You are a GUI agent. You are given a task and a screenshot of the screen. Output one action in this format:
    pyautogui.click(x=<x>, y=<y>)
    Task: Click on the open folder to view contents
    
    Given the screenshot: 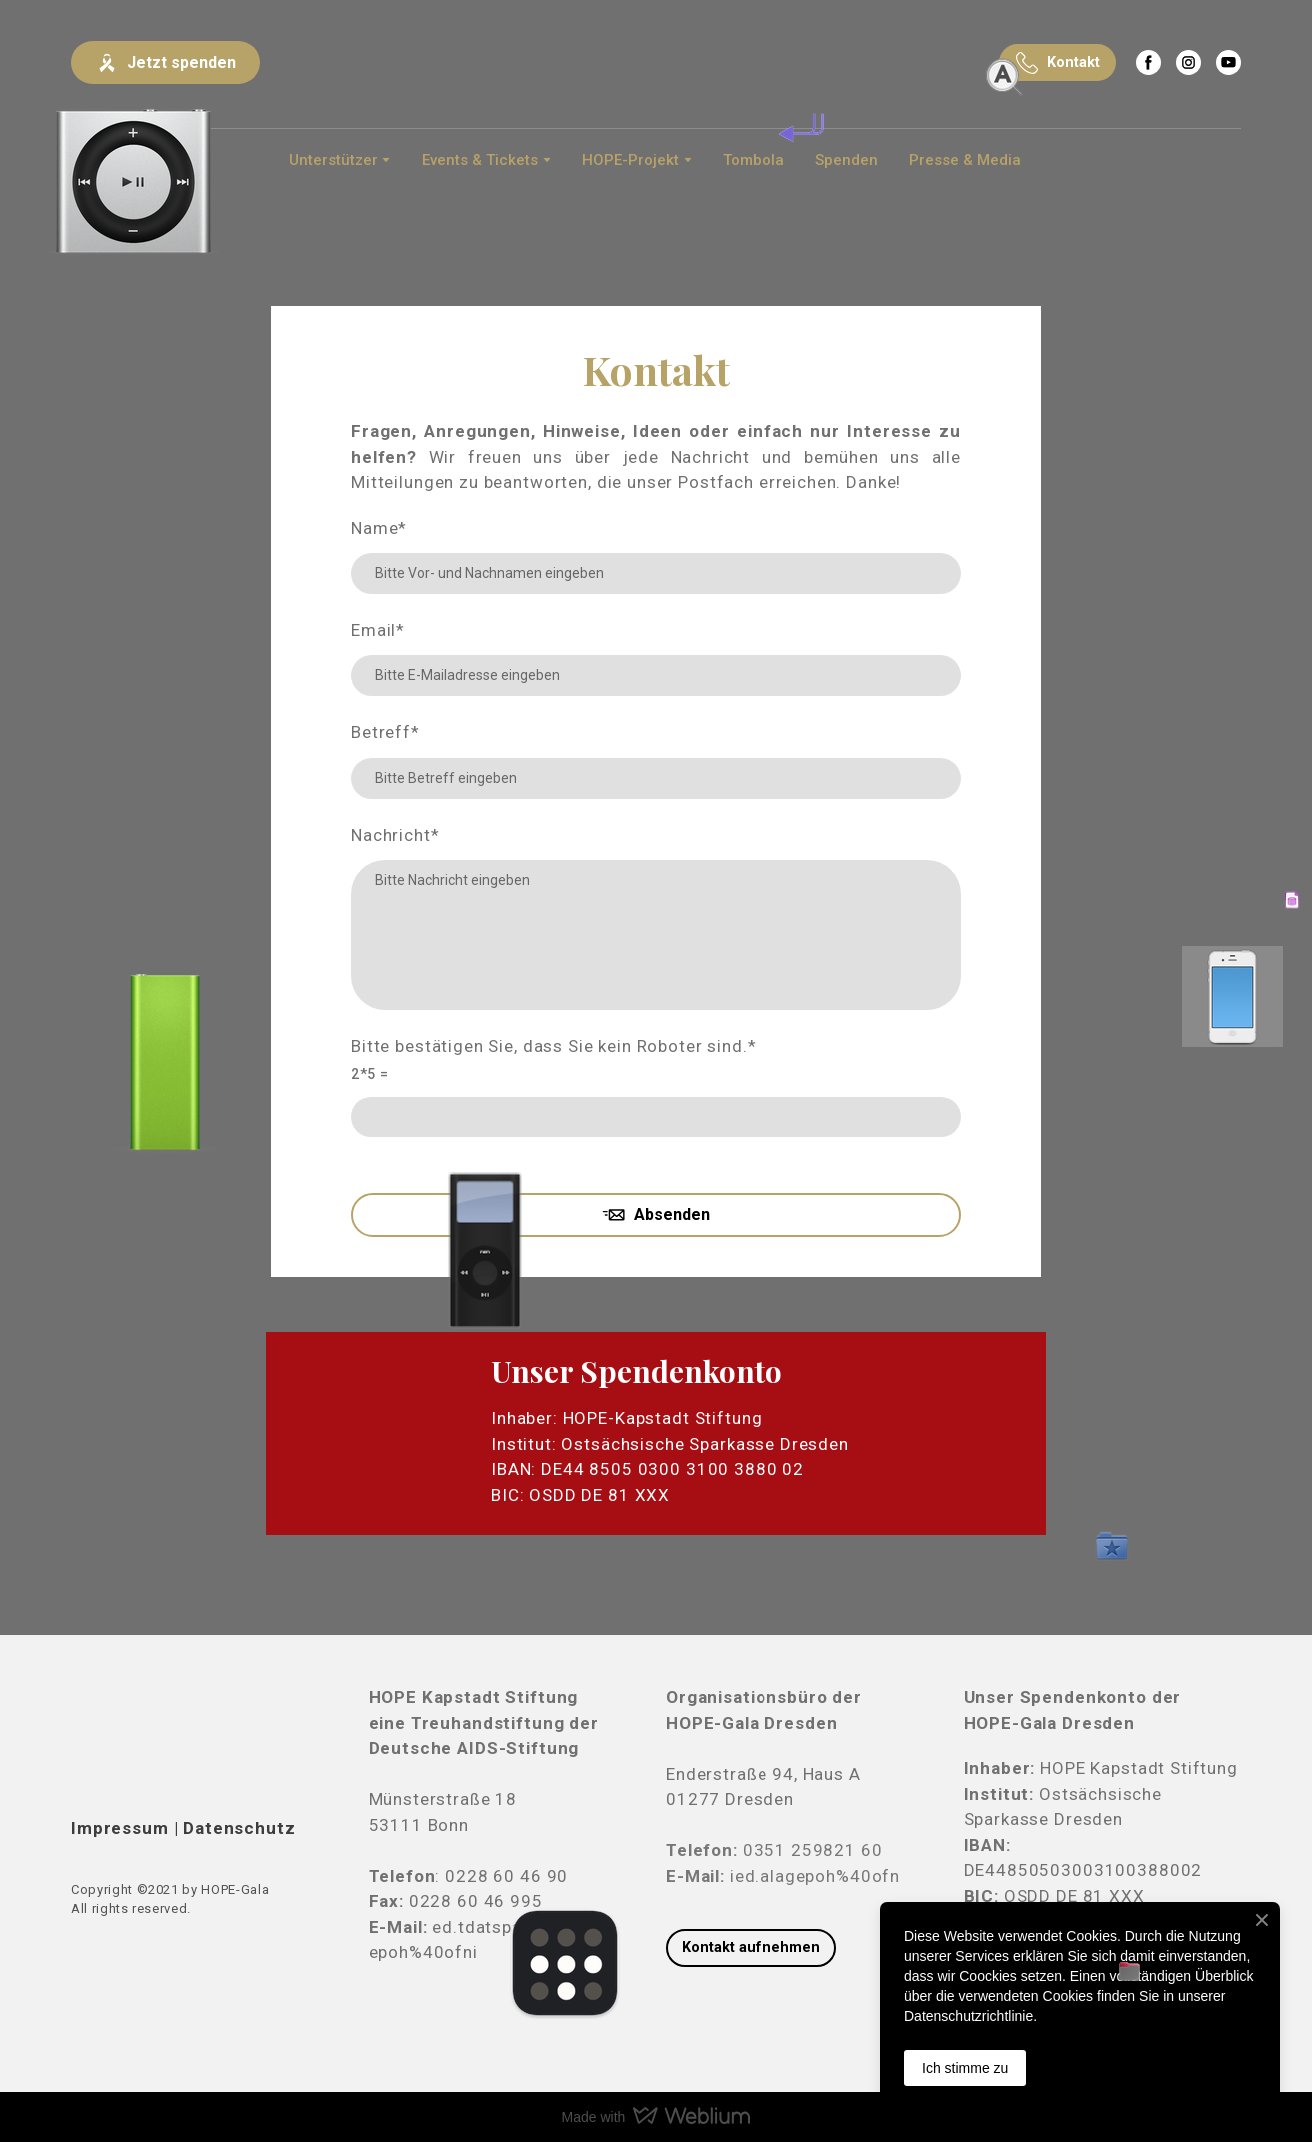 What is the action you would take?
    pyautogui.click(x=1129, y=1971)
    